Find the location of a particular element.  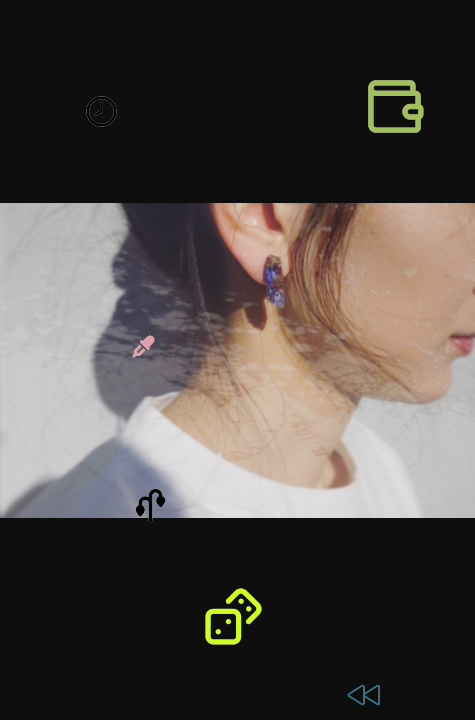

rewind or skip backward in media playback is located at coordinates (365, 695).